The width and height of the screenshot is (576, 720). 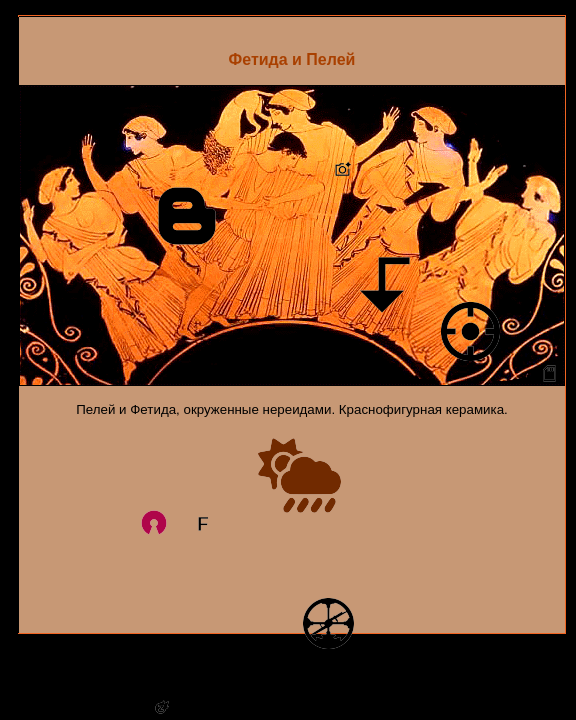 What do you see at coordinates (470, 331) in the screenshot?
I see `center or focus on current location` at bounding box center [470, 331].